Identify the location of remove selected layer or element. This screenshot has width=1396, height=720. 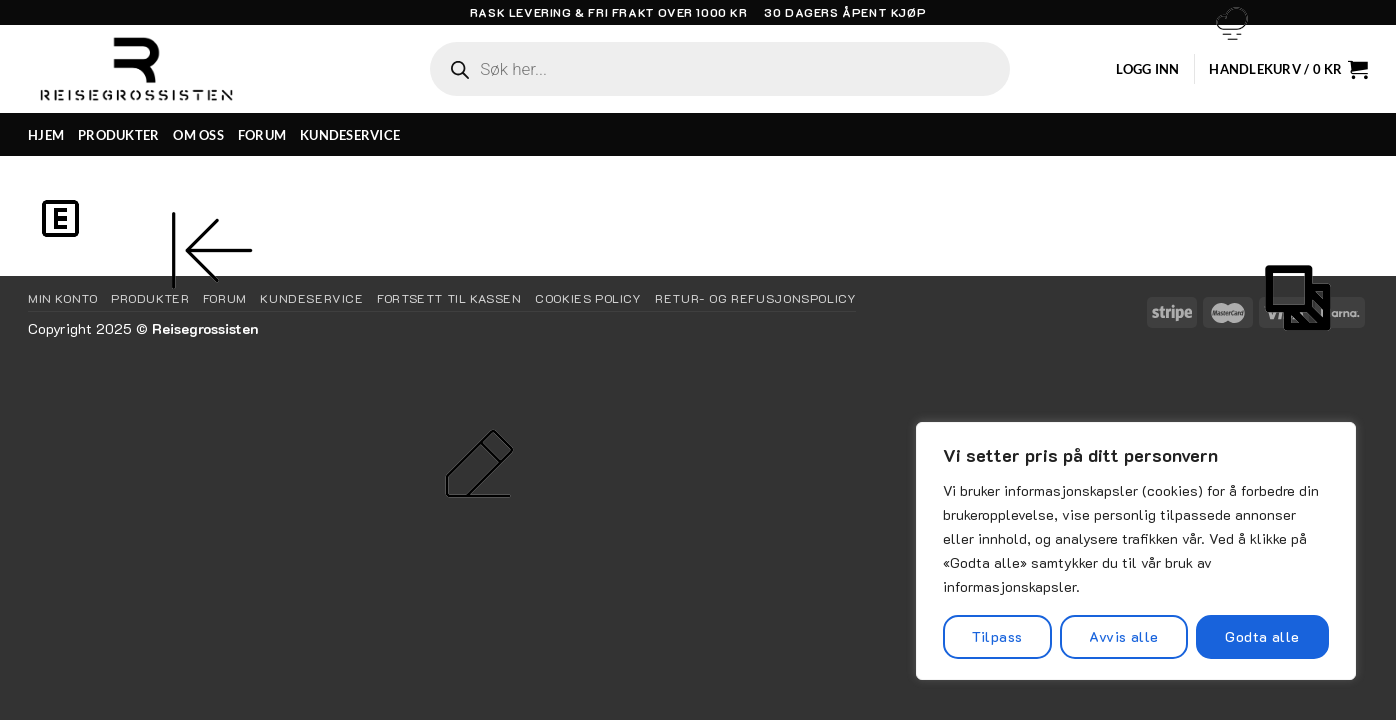
(1298, 298).